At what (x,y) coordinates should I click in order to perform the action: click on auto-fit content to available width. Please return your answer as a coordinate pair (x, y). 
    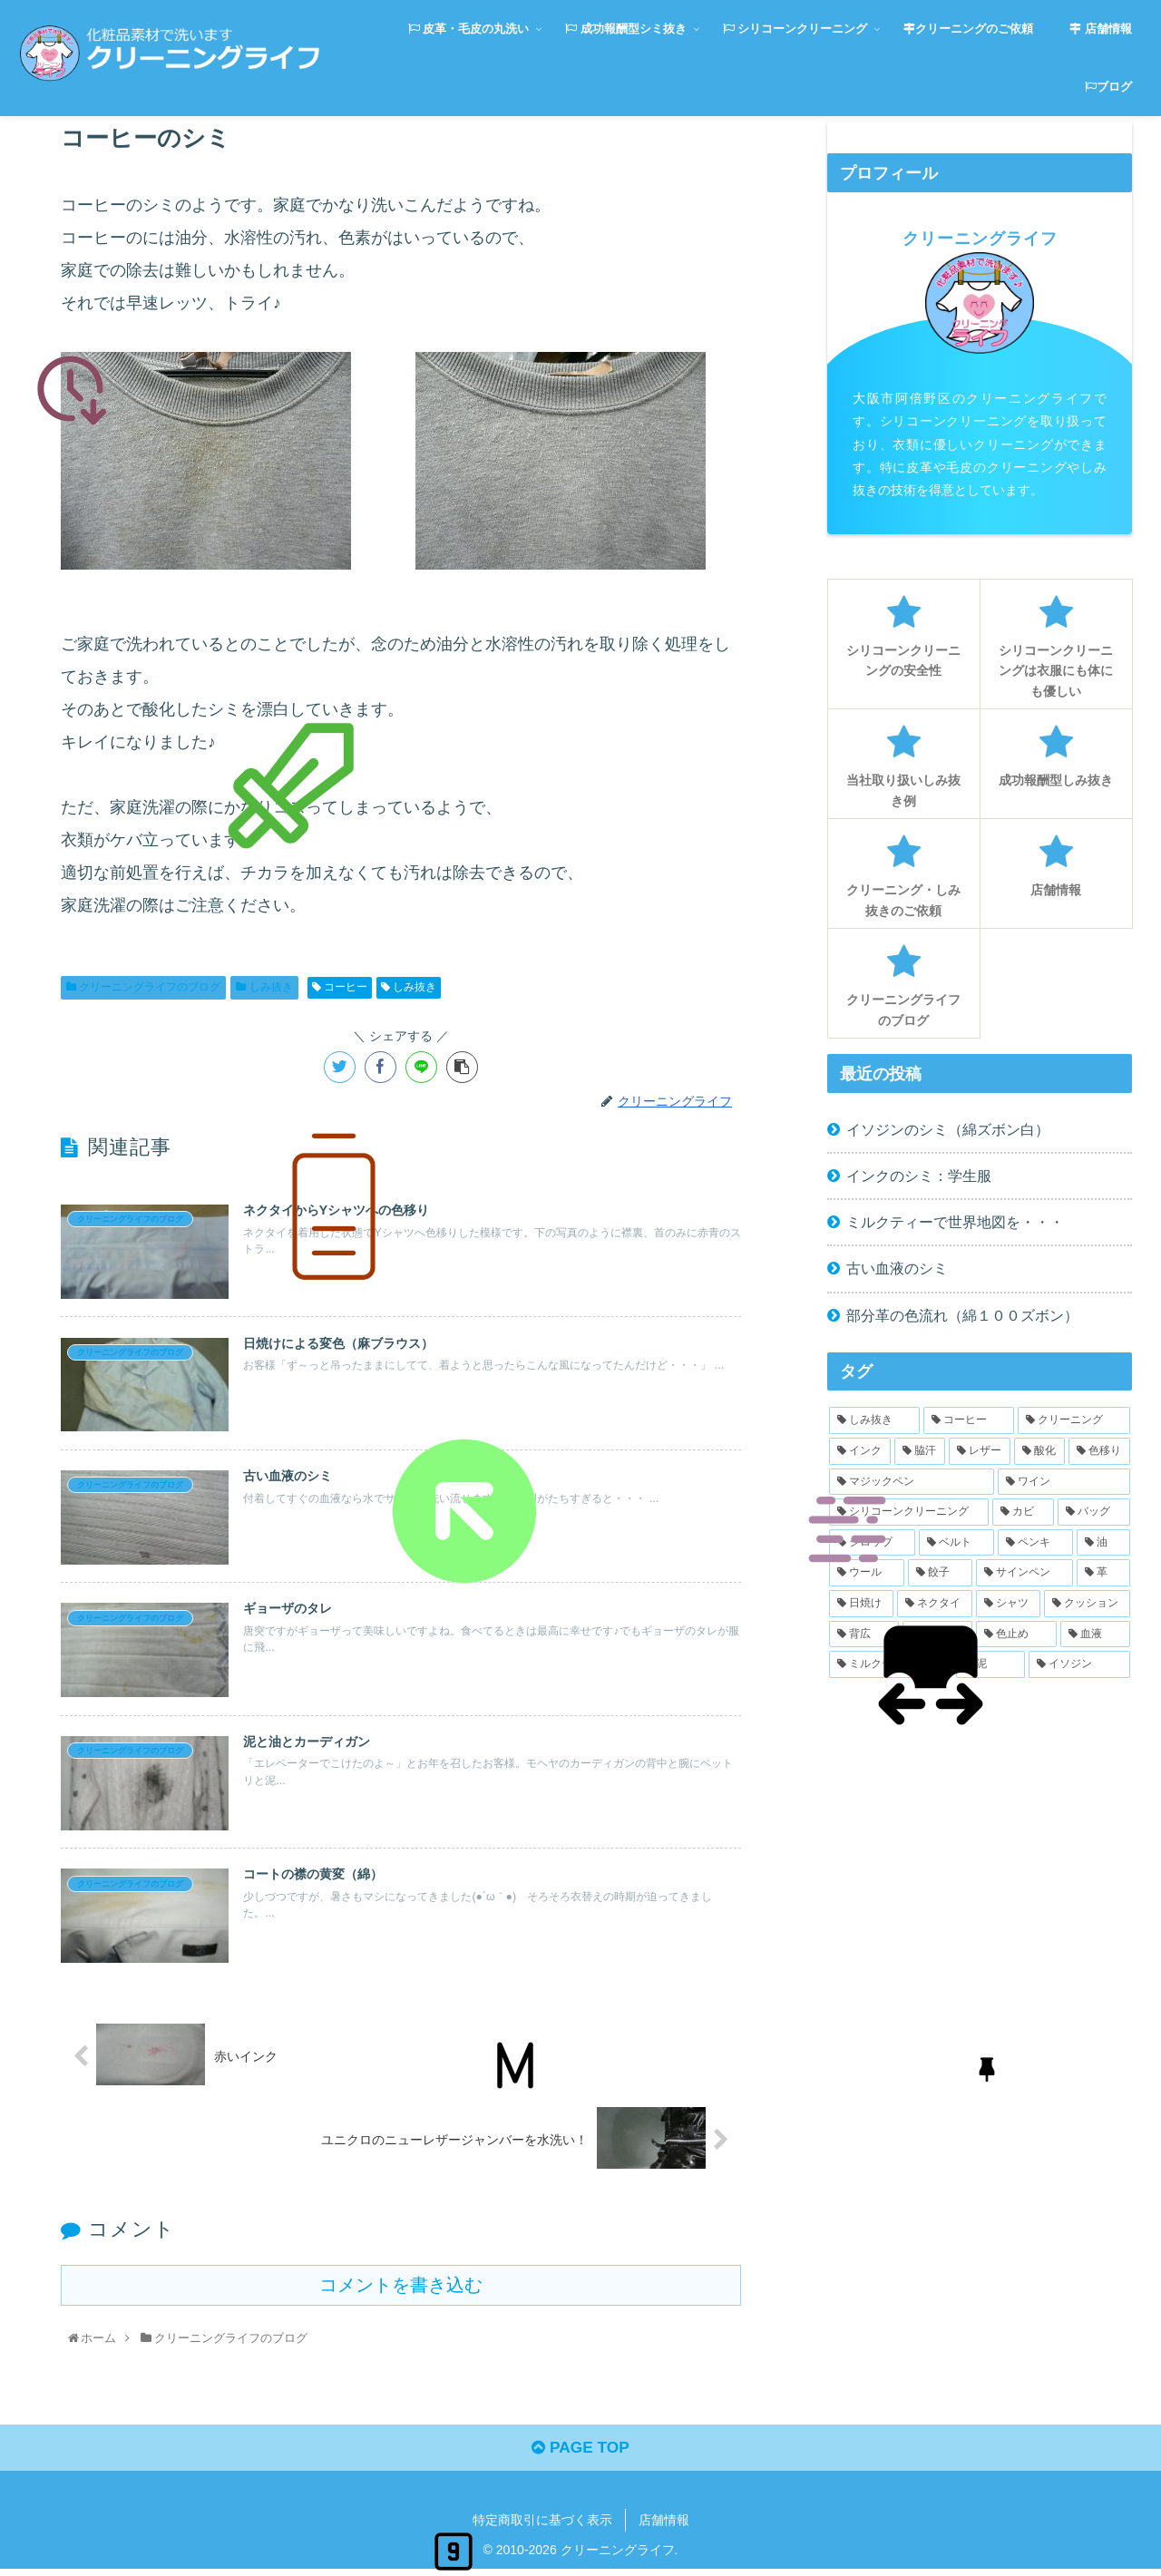
    Looking at the image, I should click on (931, 1673).